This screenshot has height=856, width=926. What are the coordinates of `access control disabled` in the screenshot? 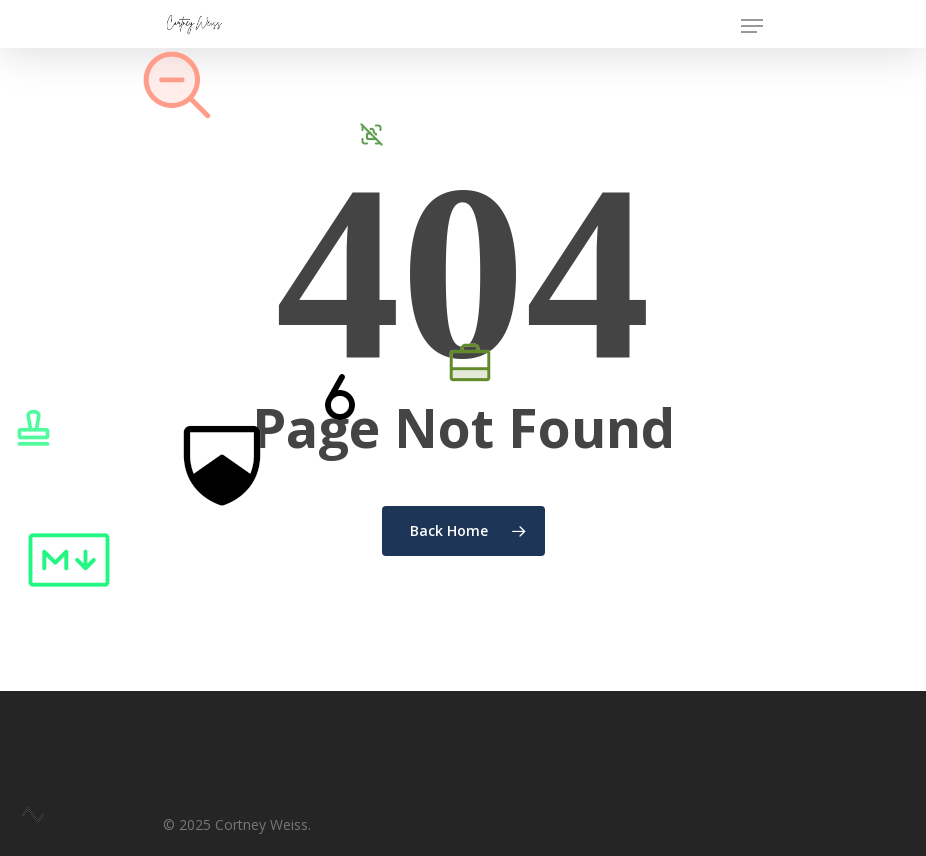 It's located at (371, 134).